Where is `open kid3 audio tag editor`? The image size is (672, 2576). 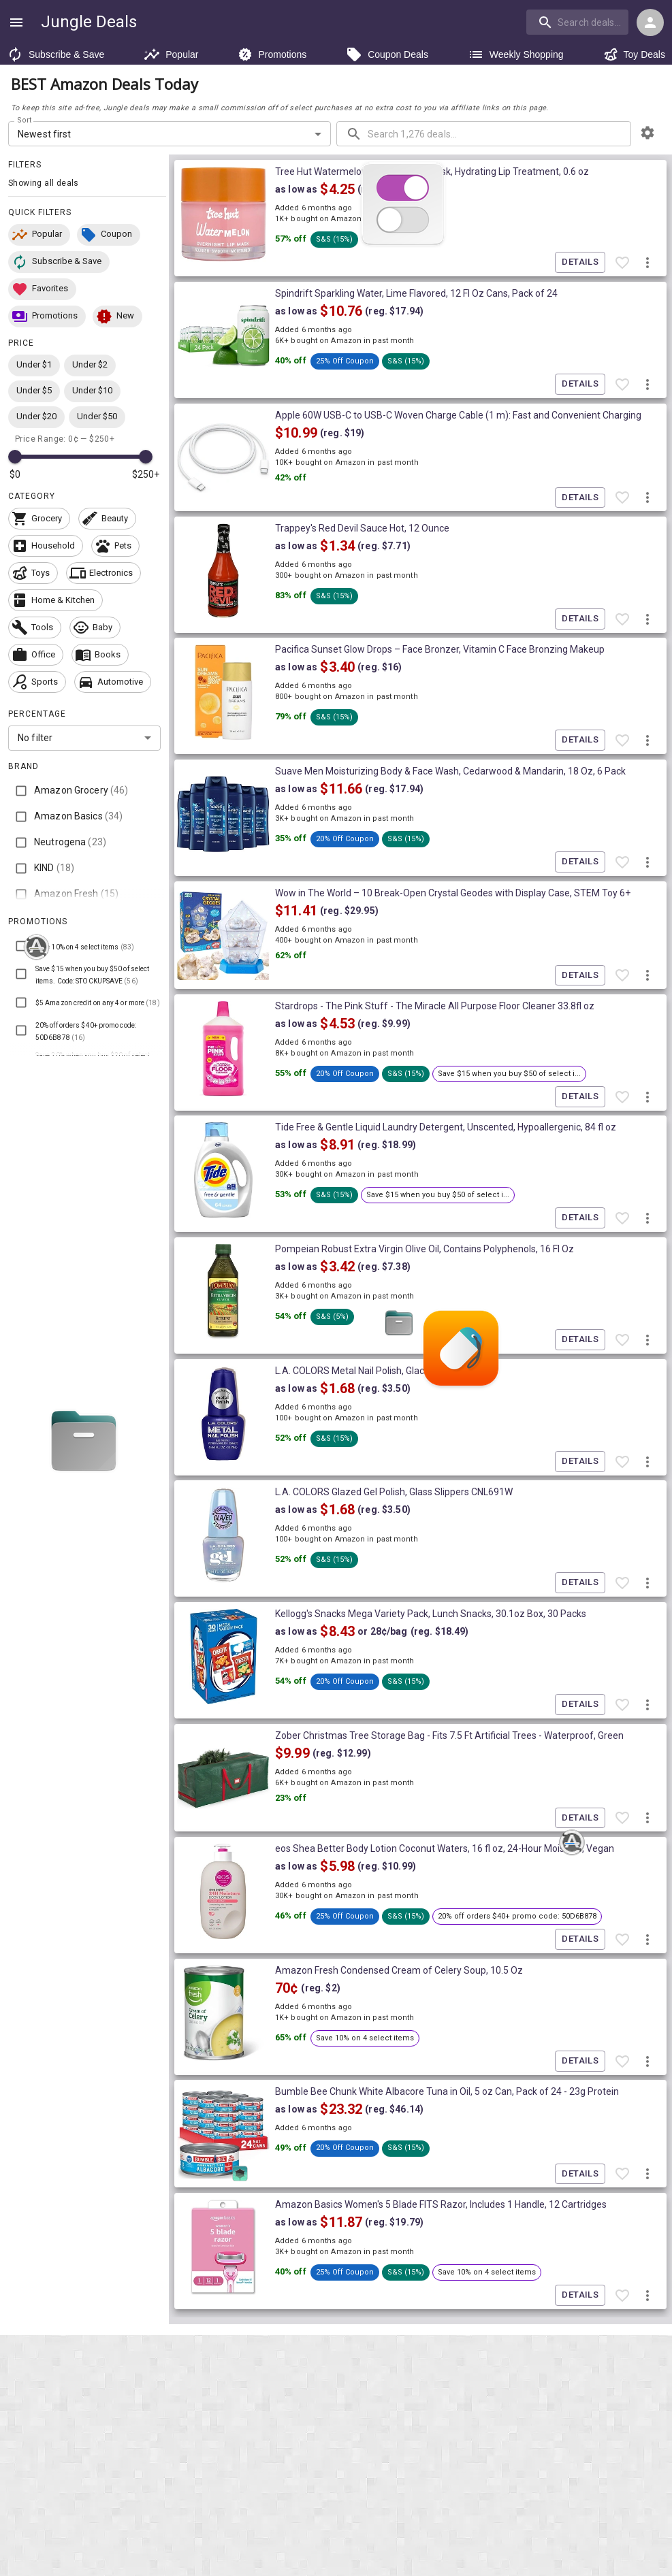 open kid3 audio tag editor is located at coordinates (461, 1348).